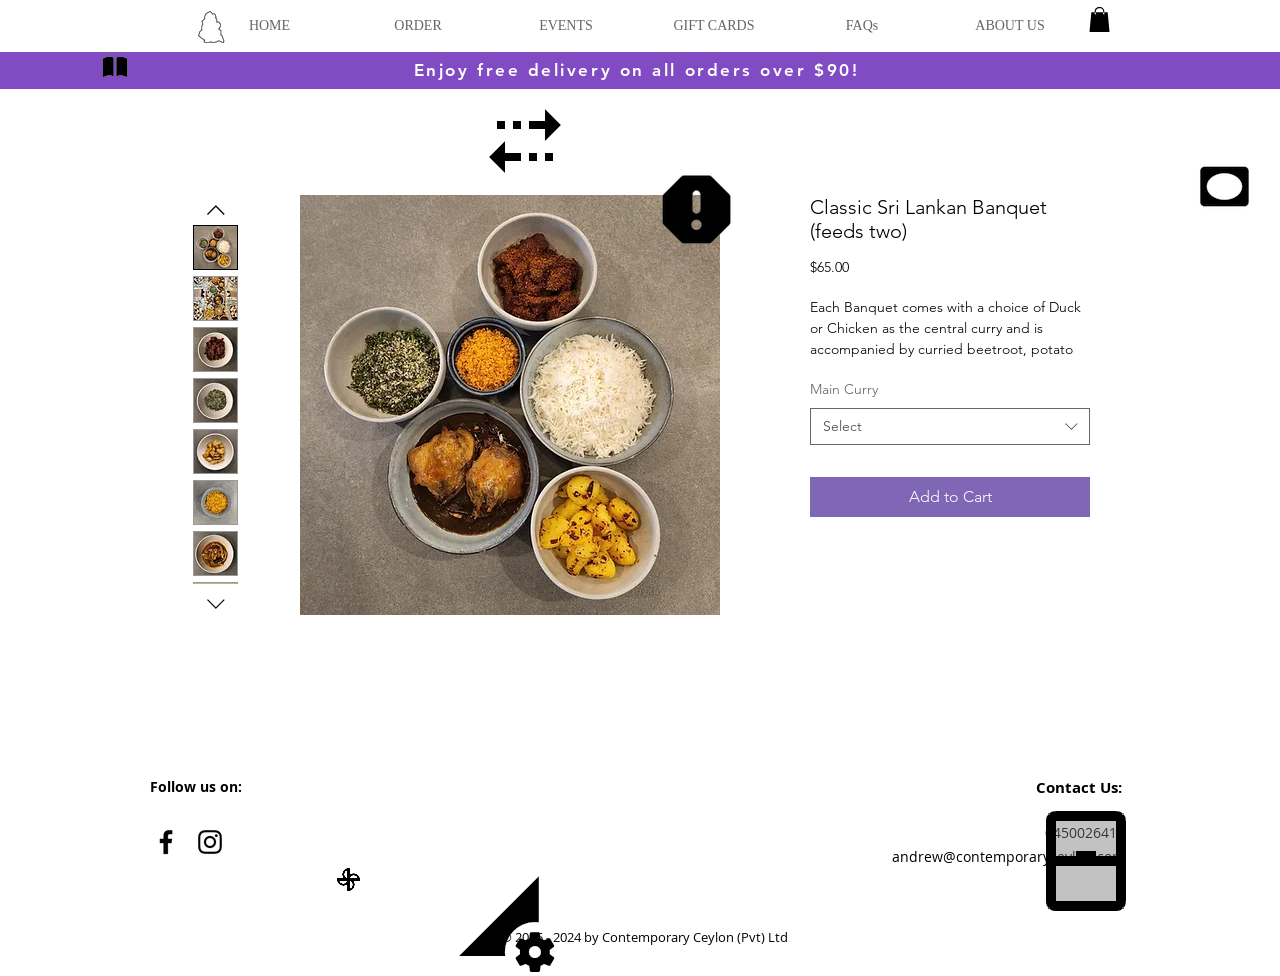 The height and width of the screenshot is (976, 1280). I want to click on open your library or reading list, so click(115, 67).